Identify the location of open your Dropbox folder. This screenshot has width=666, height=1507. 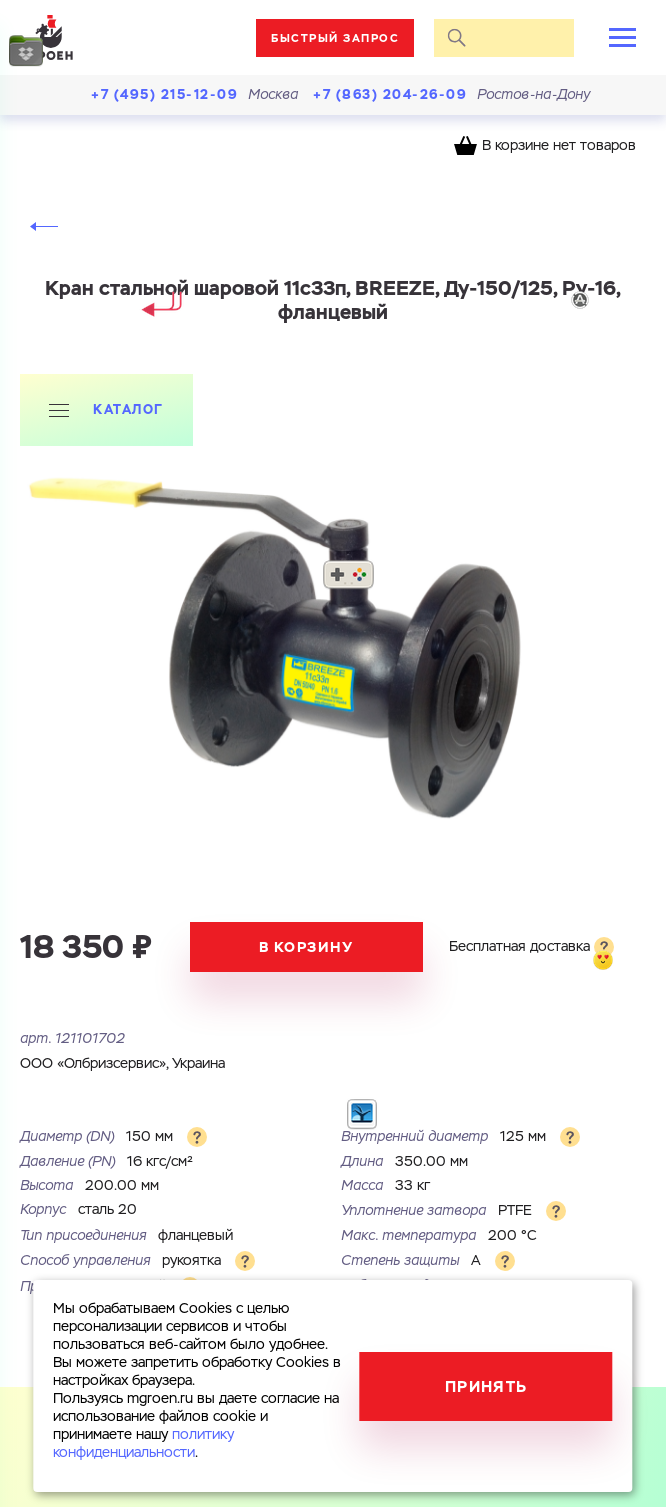
(26, 50).